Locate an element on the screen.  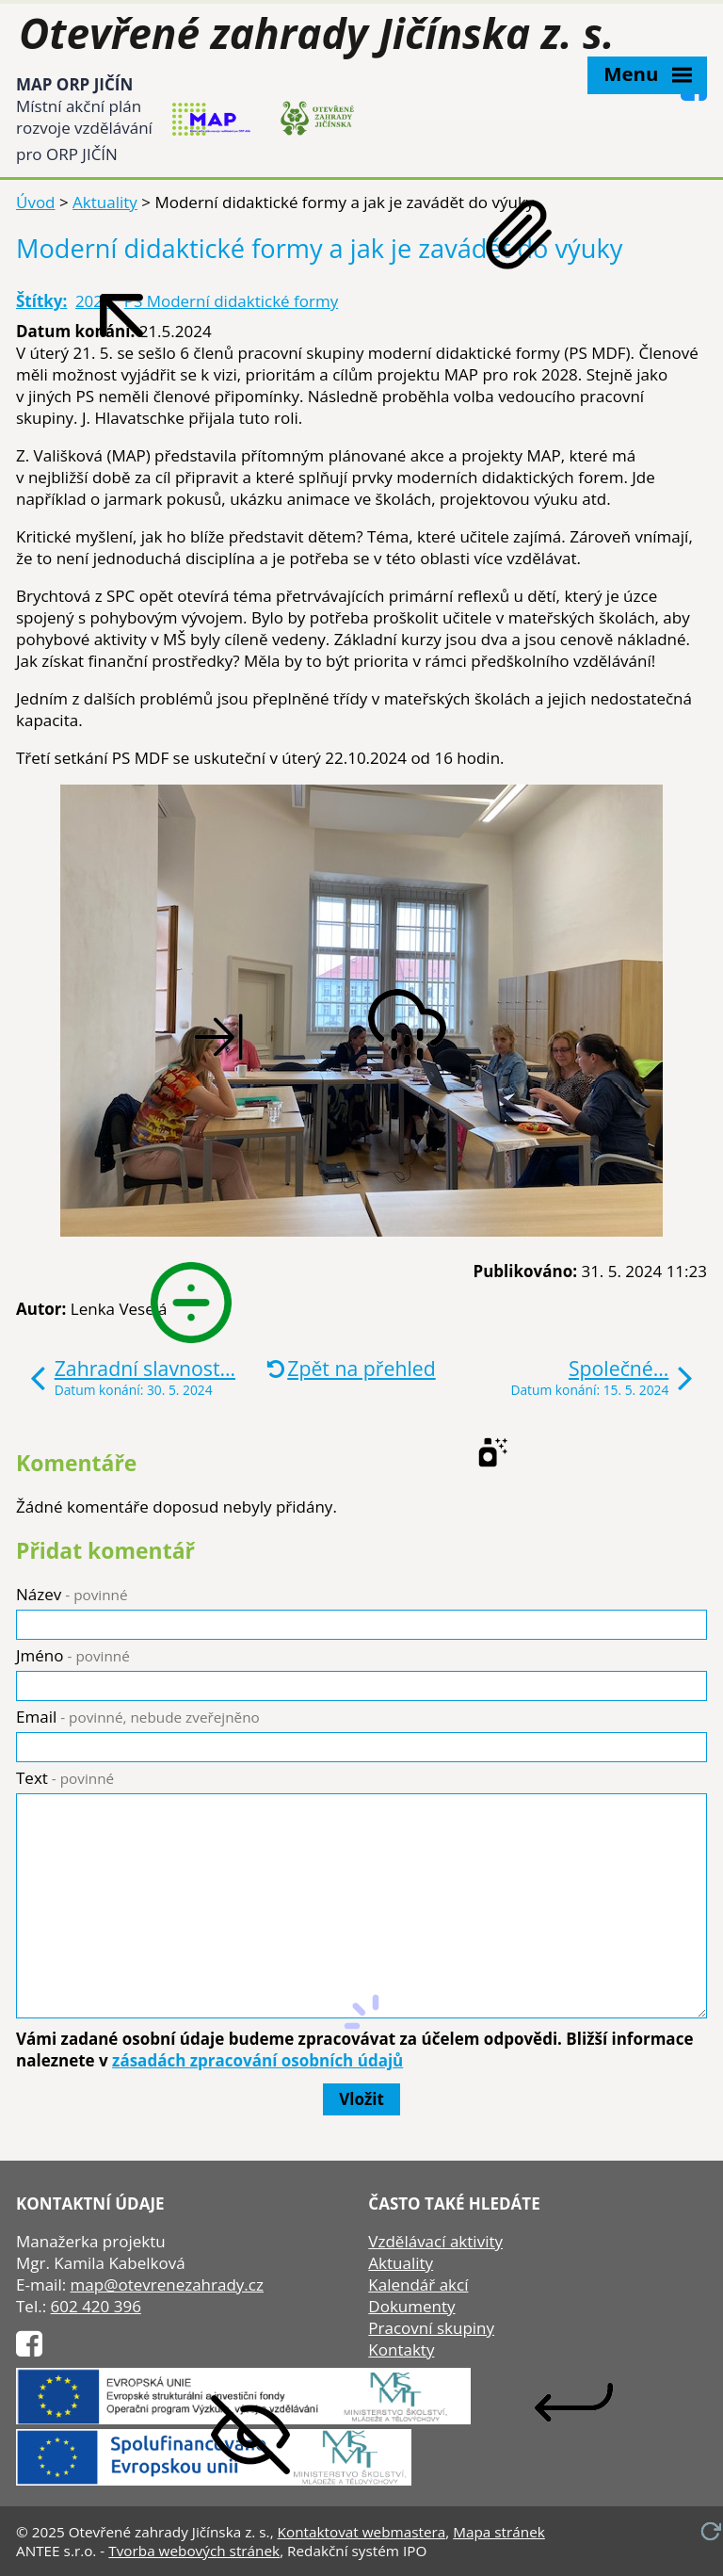
navigate to the next item or page is located at coordinates (219, 1037).